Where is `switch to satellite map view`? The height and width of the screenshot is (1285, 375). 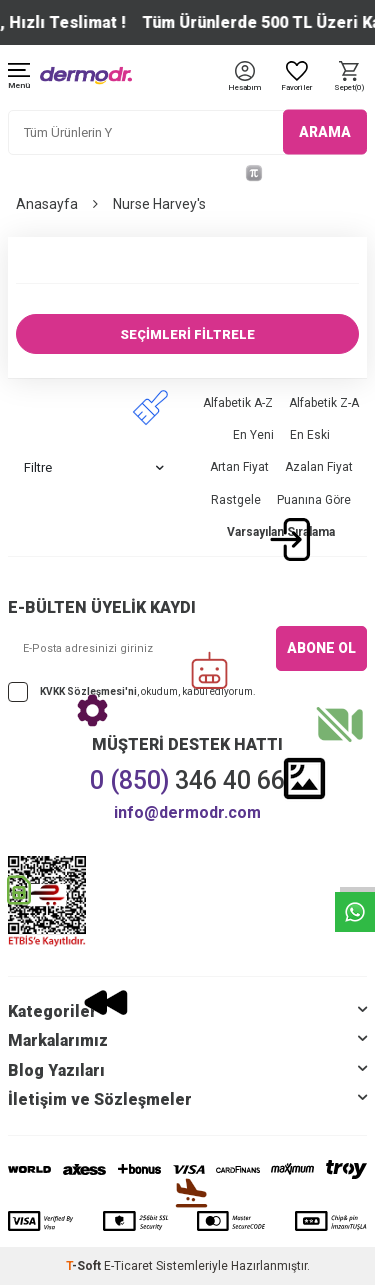
switch to satellite map view is located at coordinates (304, 778).